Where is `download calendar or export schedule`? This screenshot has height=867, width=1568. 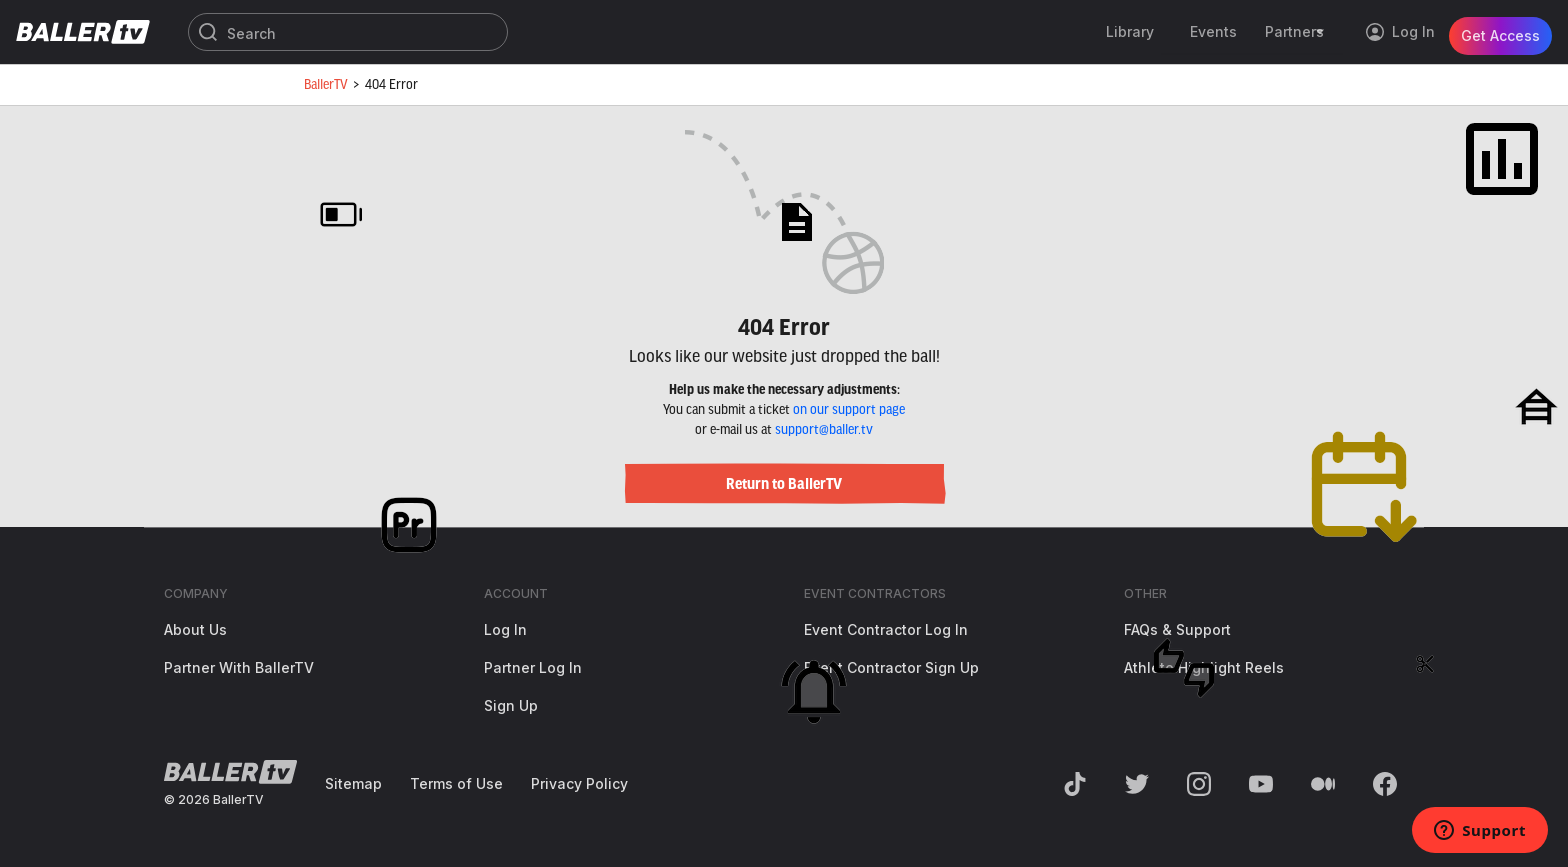
download calendar or export schedule is located at coordinates (1359, 484).